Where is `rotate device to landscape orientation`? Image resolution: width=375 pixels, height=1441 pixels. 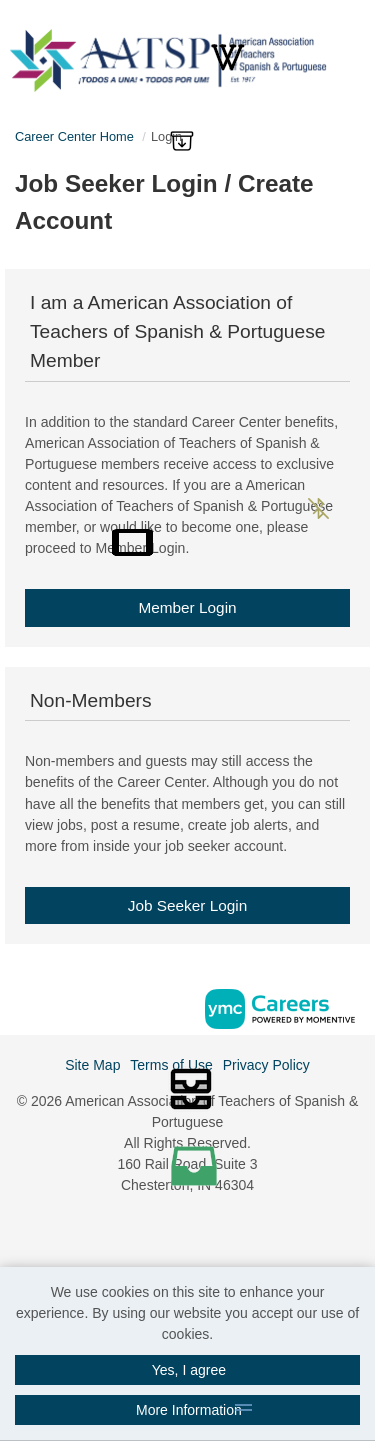 rotate device to landscape orientation is located at coordinates (132, 542).